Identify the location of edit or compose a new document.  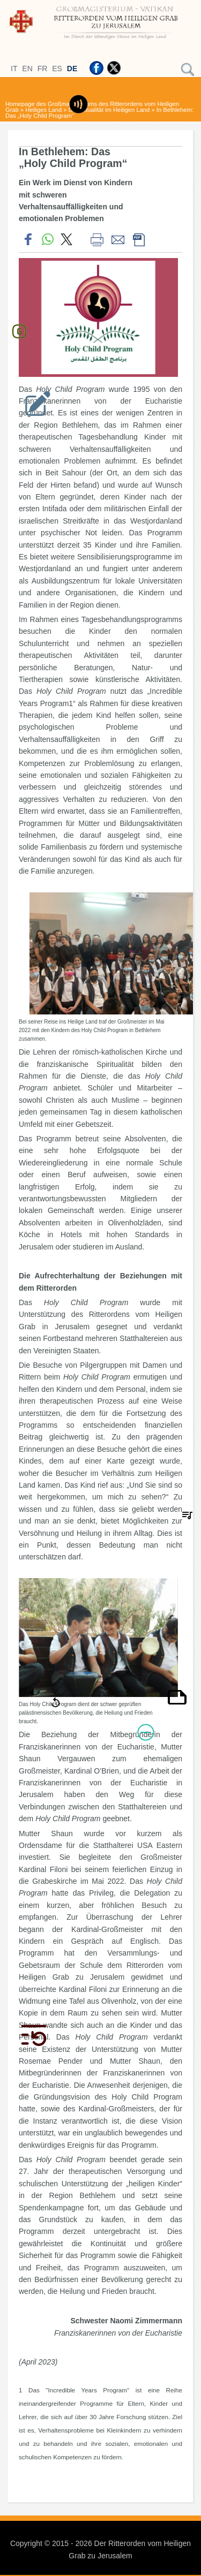
(37, 404).